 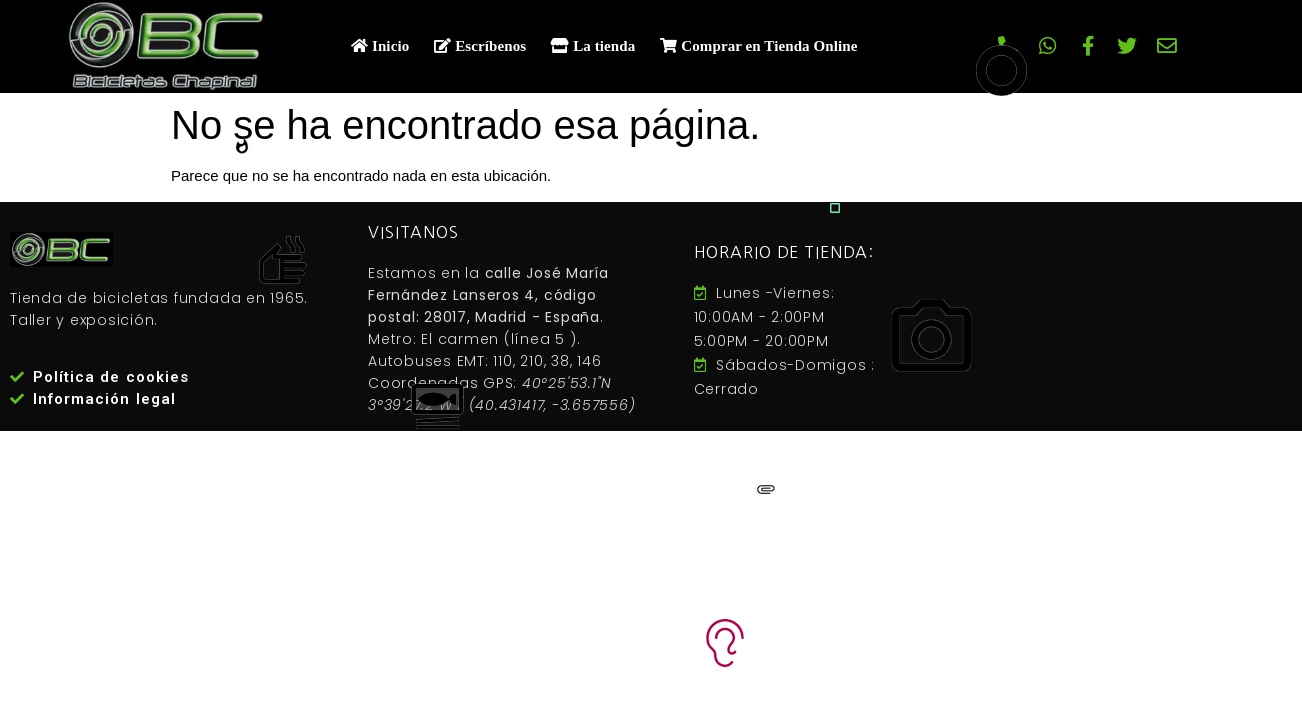 What do you see at coordinates (284, 259) in the screenshot?
I see `indicates hand dryer available` at bounding box center [284, 259].